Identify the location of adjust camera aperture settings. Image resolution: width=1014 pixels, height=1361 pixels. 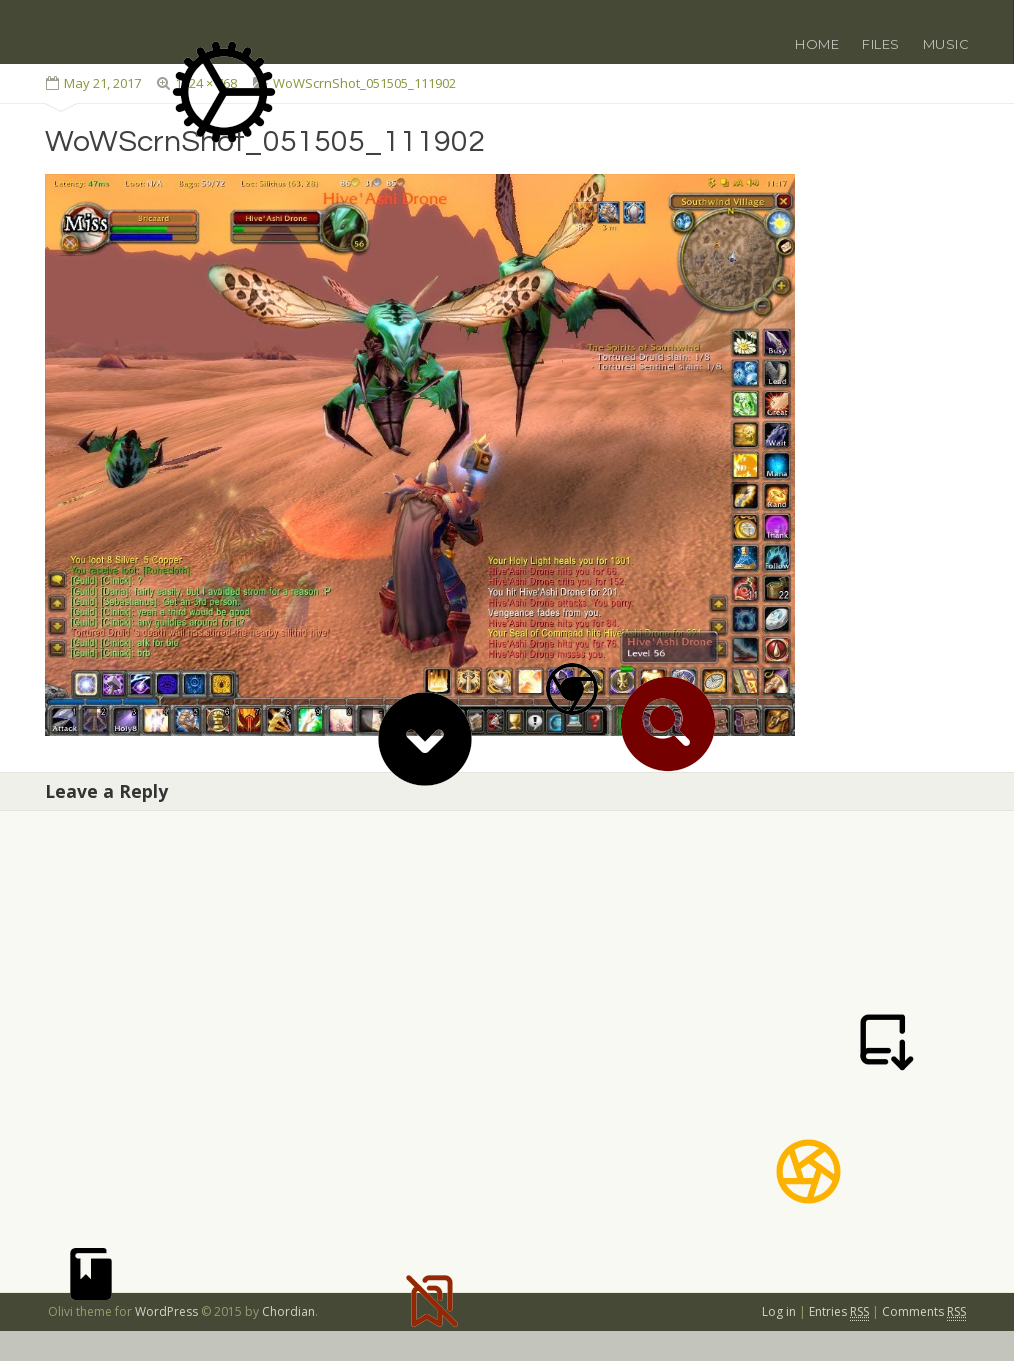
(808, 1171).